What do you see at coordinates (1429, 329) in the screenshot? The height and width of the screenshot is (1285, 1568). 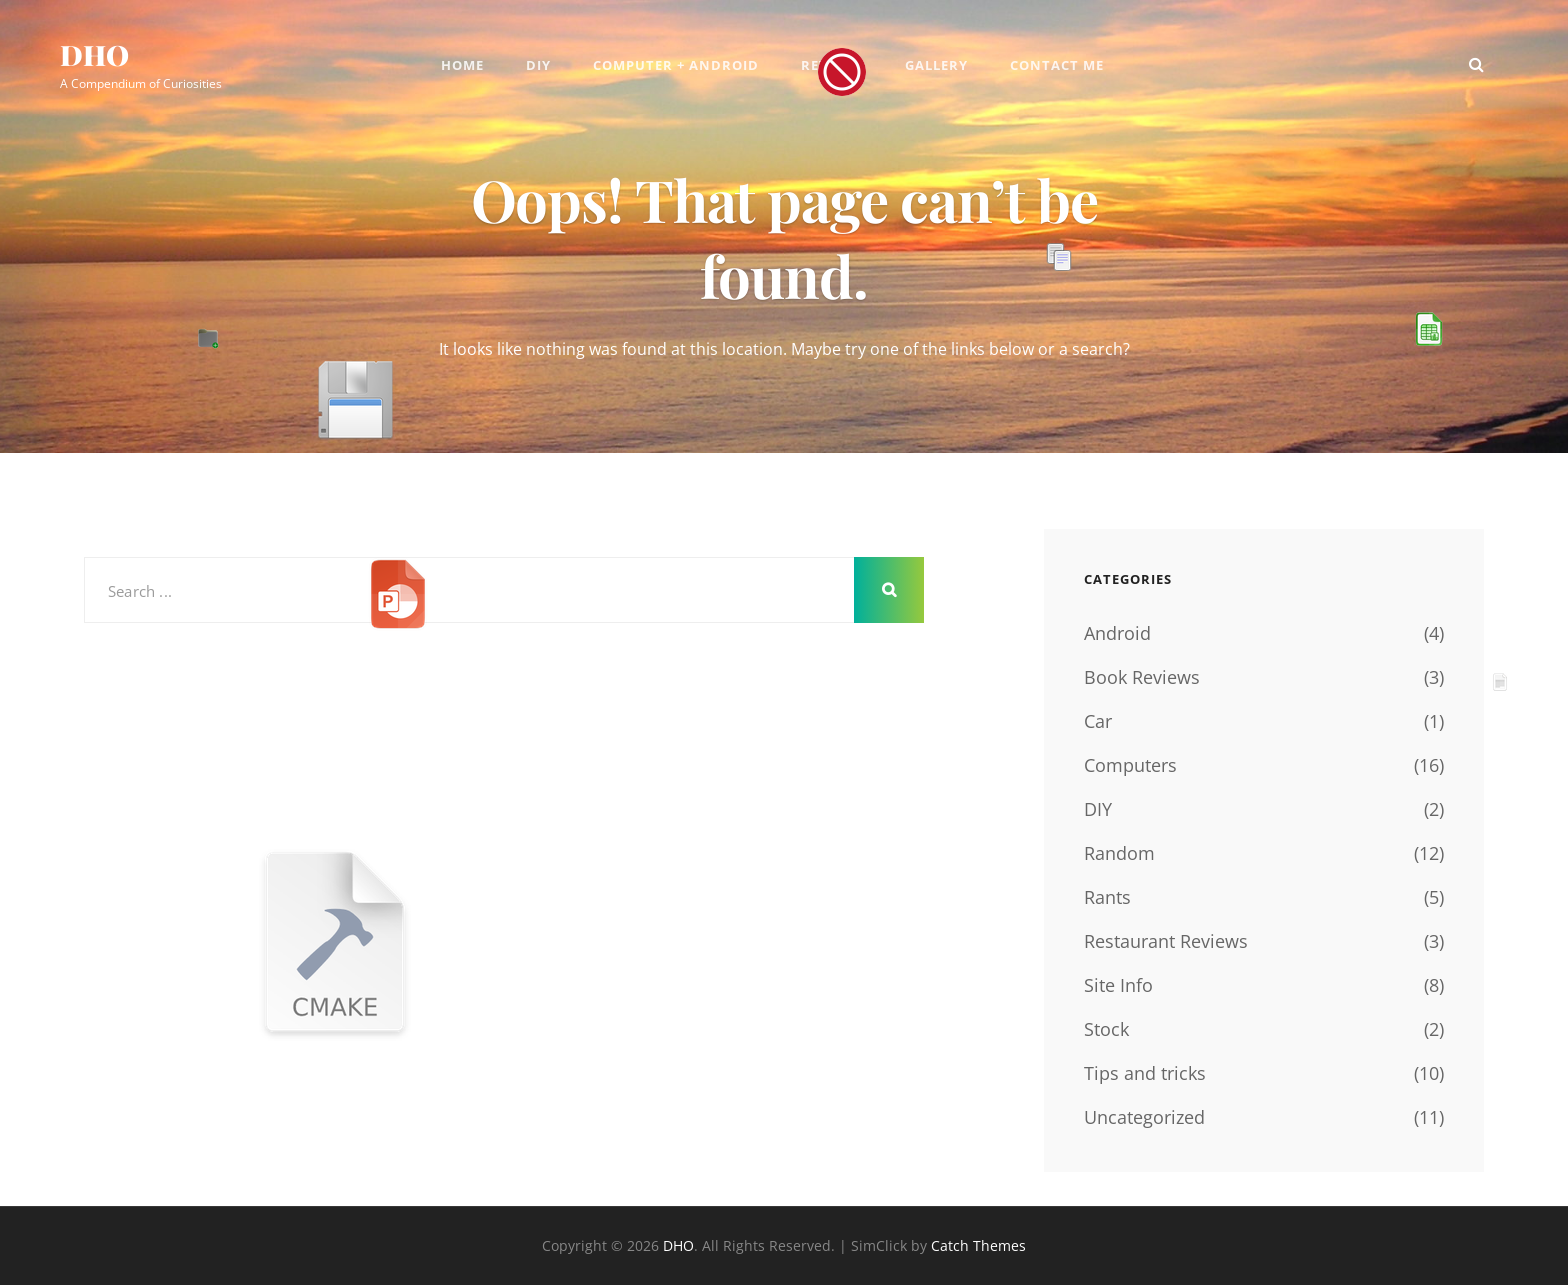 I see `open a spreadsheet template file` at bounding box center [1429, 329].